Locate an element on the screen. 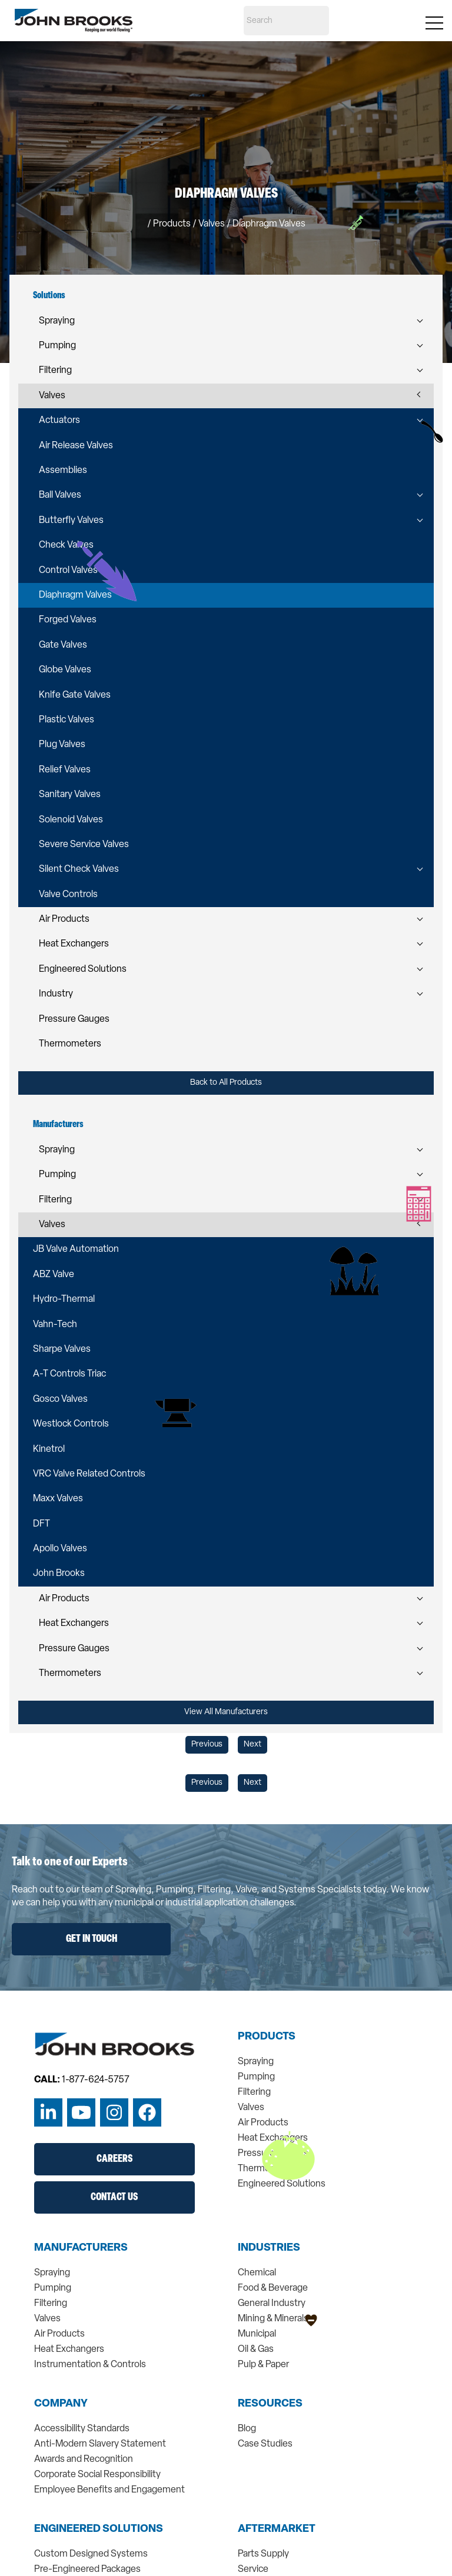  forage for mushrooms in the wild is located at coordinates (354, 1269).